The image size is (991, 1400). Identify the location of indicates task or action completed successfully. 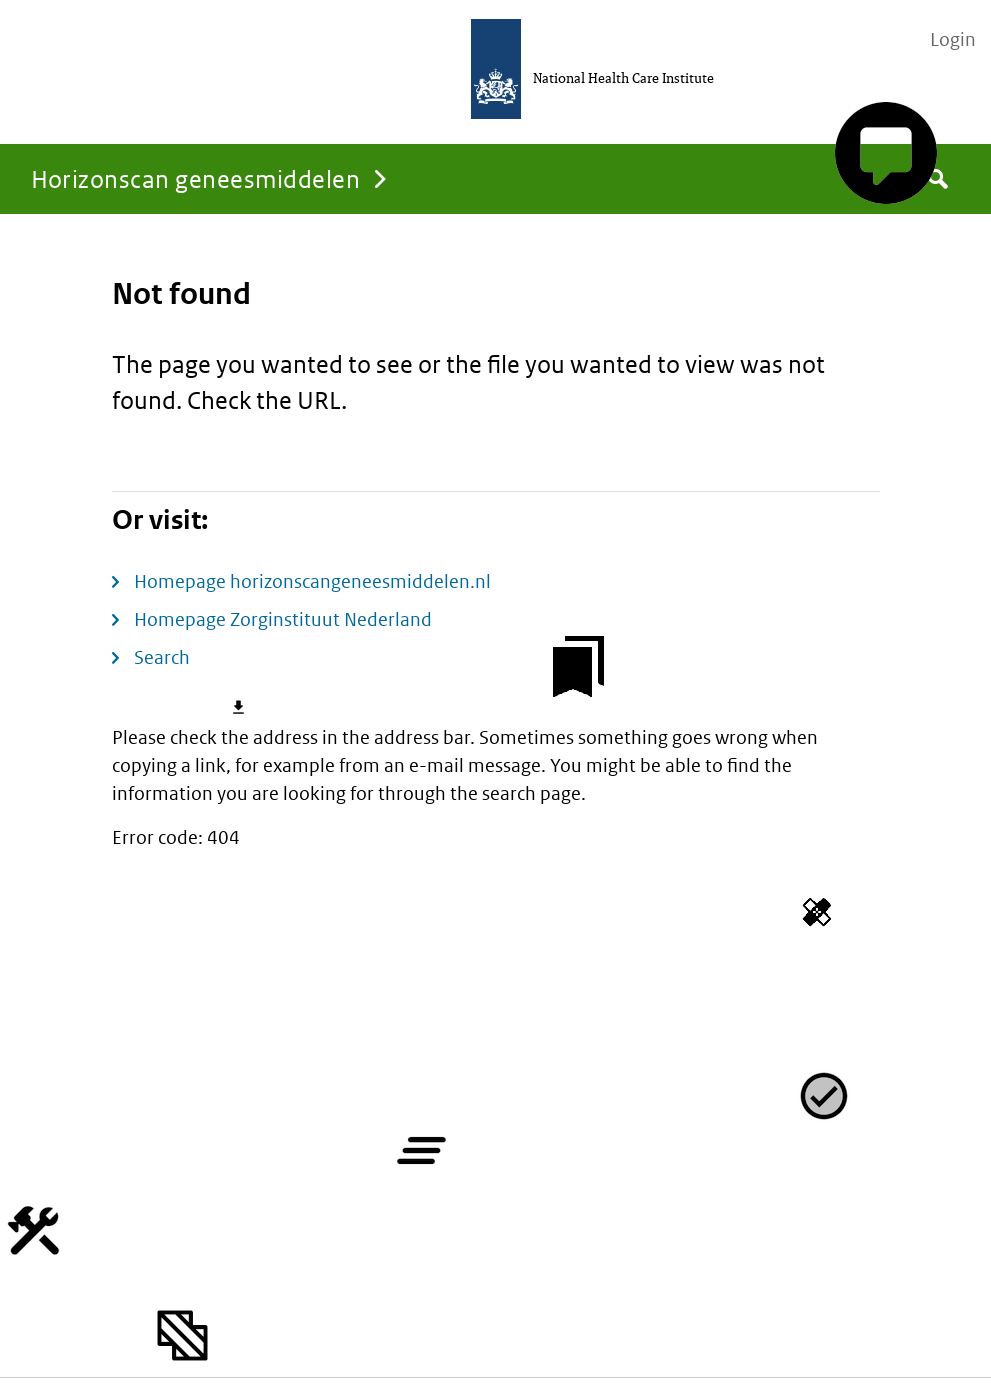
(824, 1096).